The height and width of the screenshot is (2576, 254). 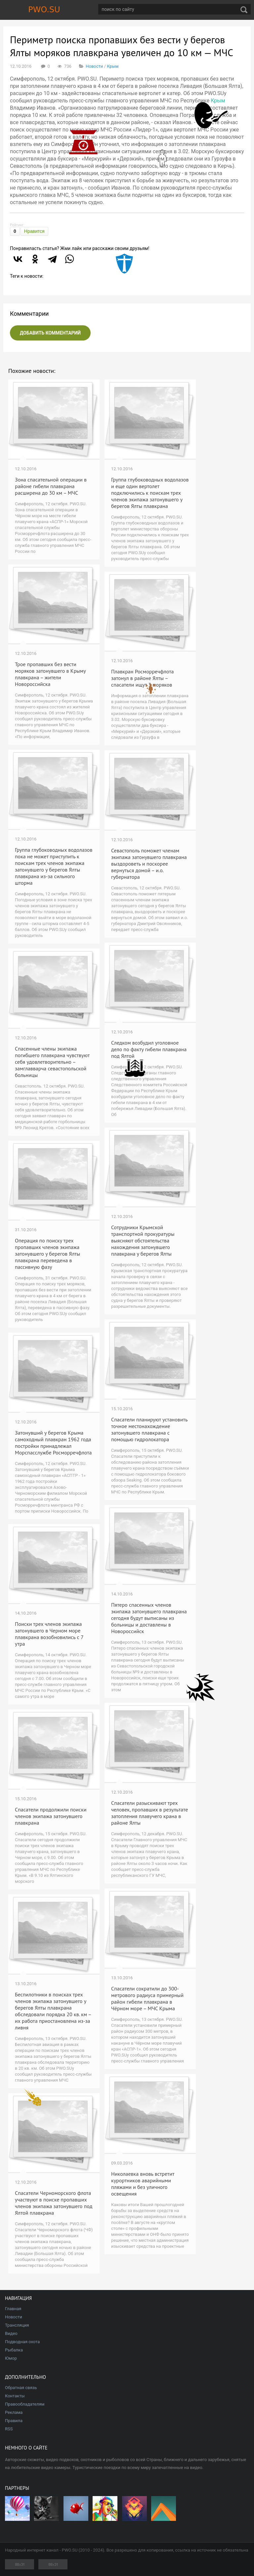 I want to click on activate steam or vapor ability, so click(x=32, y=2097).